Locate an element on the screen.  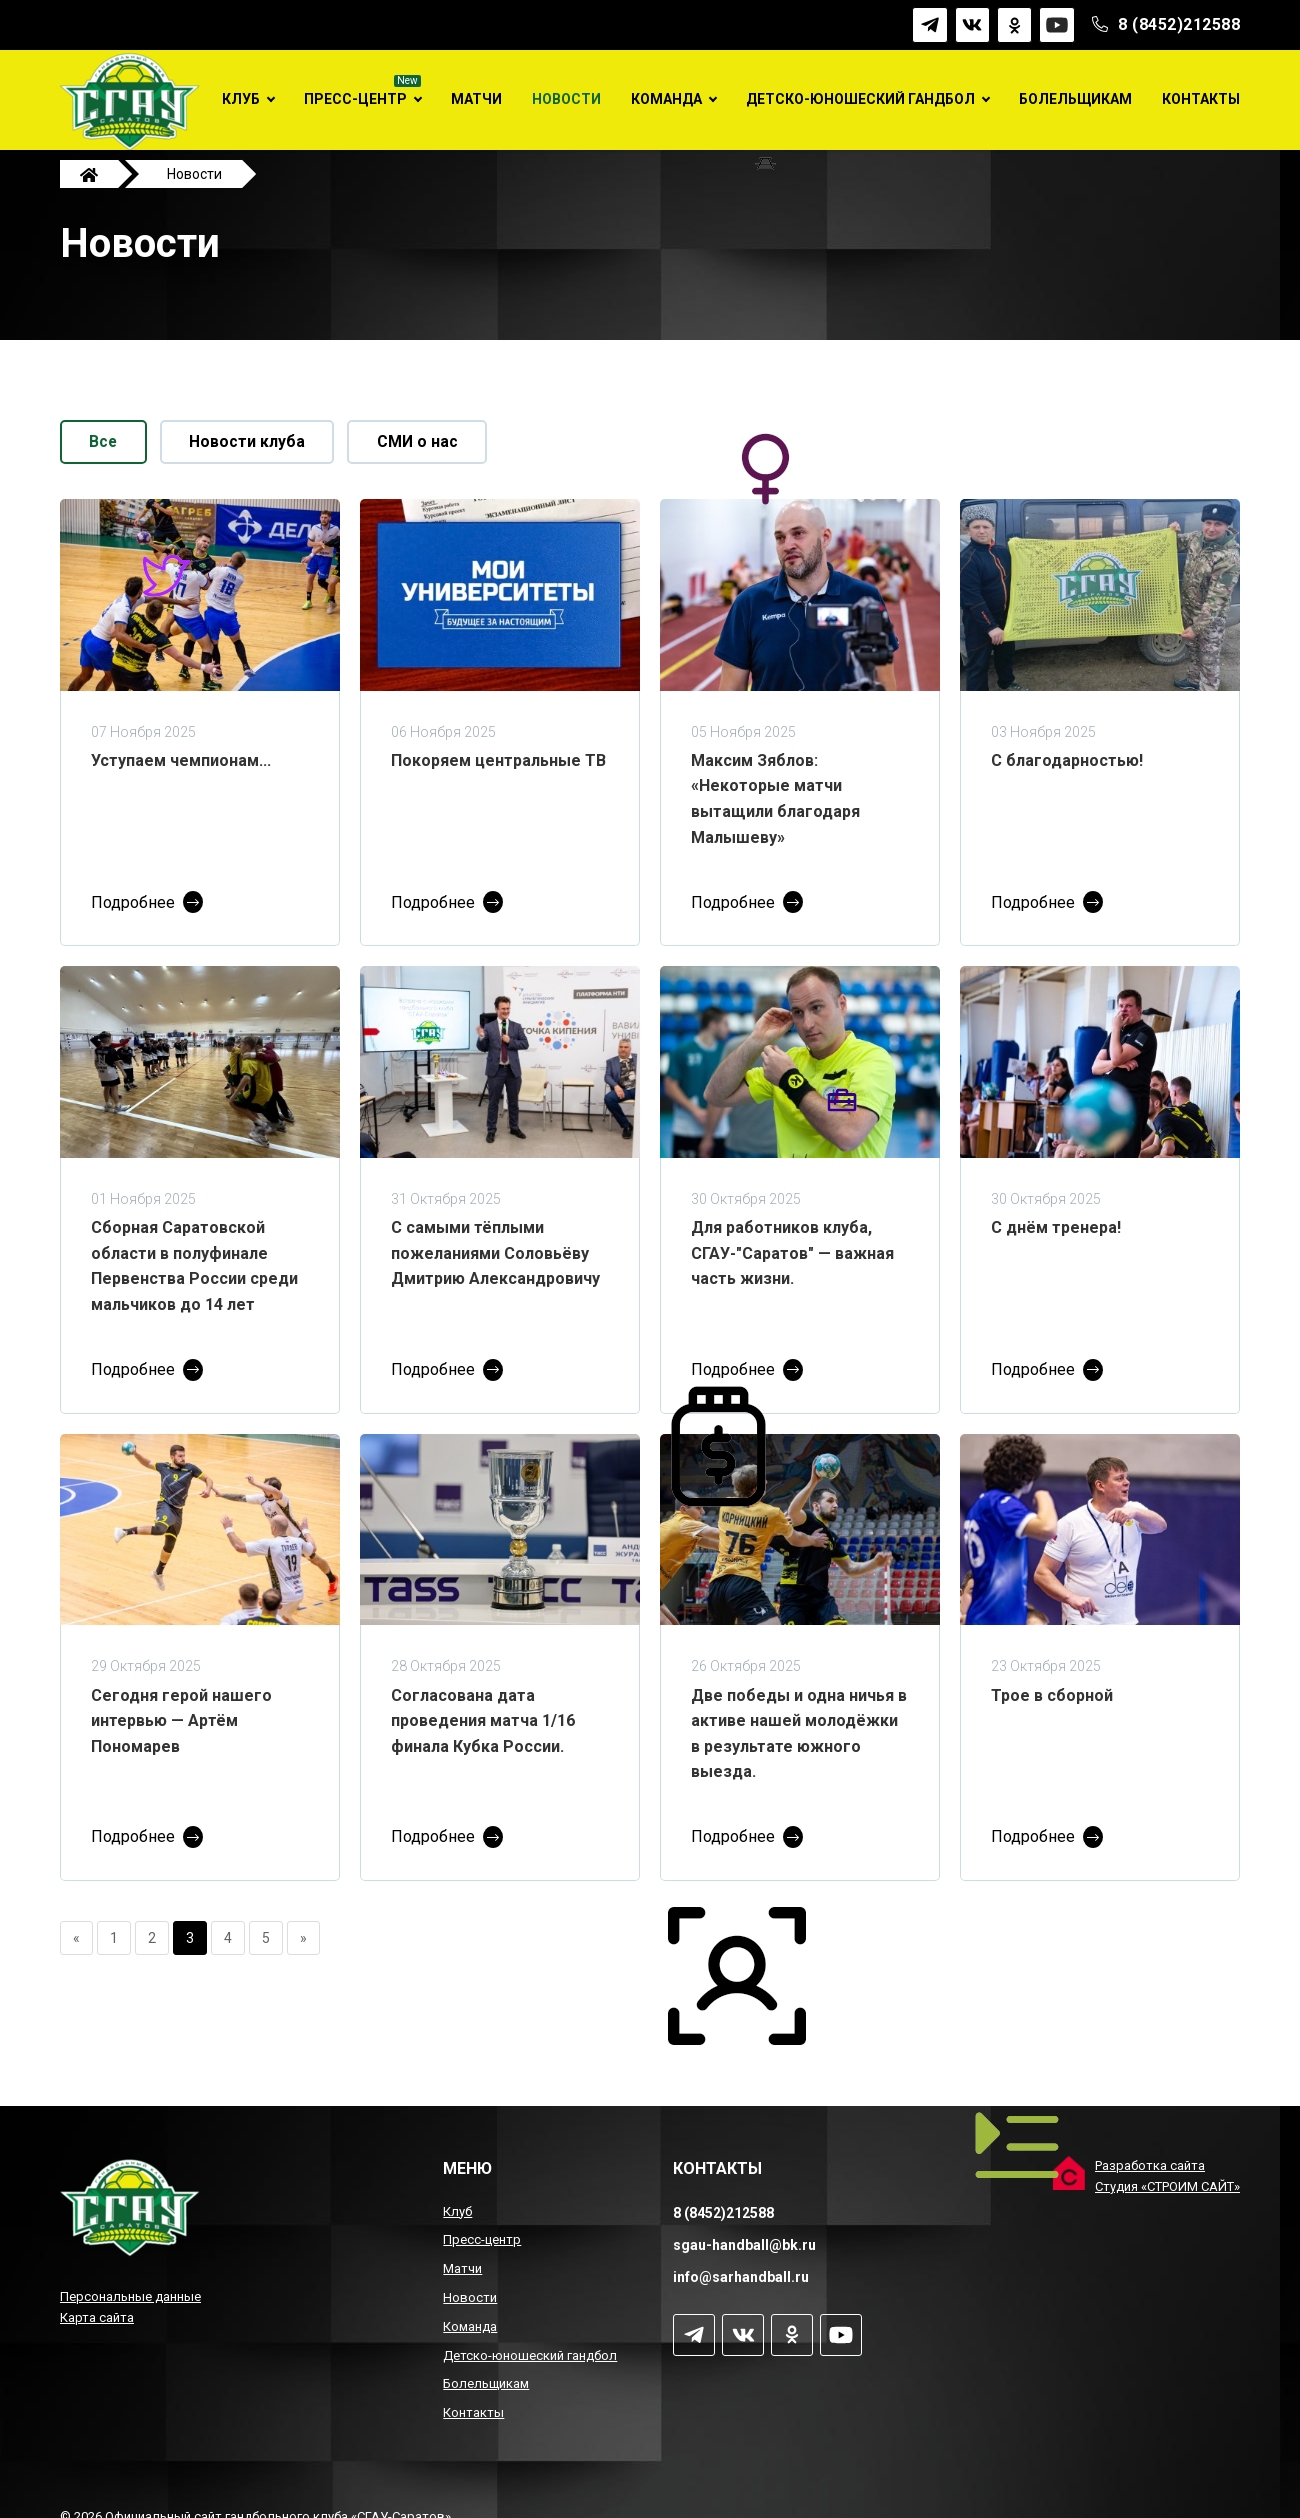
indicates female gender option is located at coordinates (765, 467).